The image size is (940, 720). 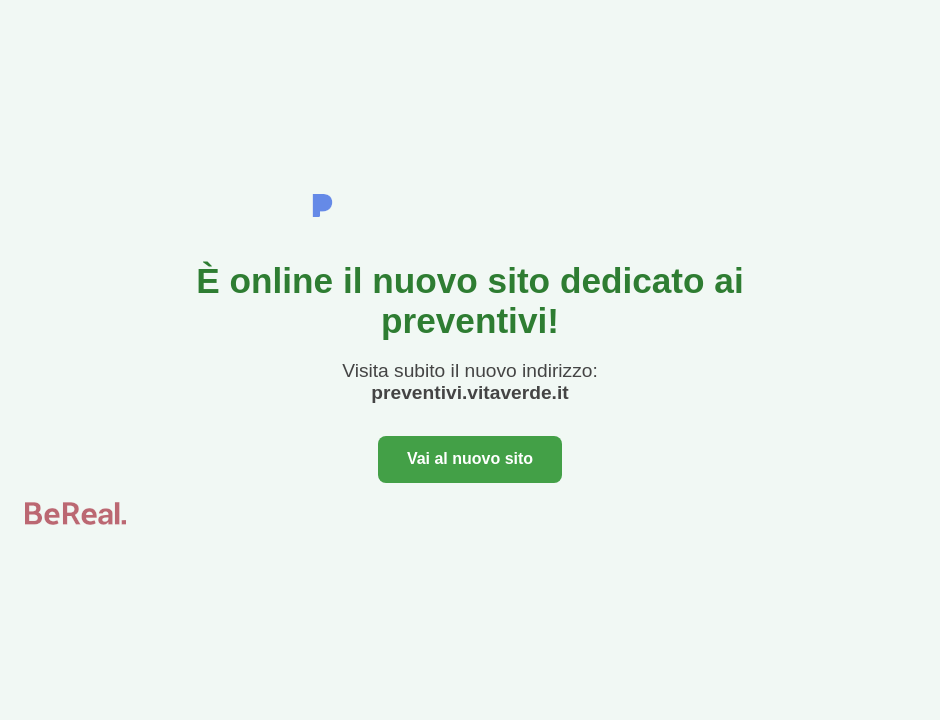 I want to click on open the BeReal app, so click(x=75, y=513).